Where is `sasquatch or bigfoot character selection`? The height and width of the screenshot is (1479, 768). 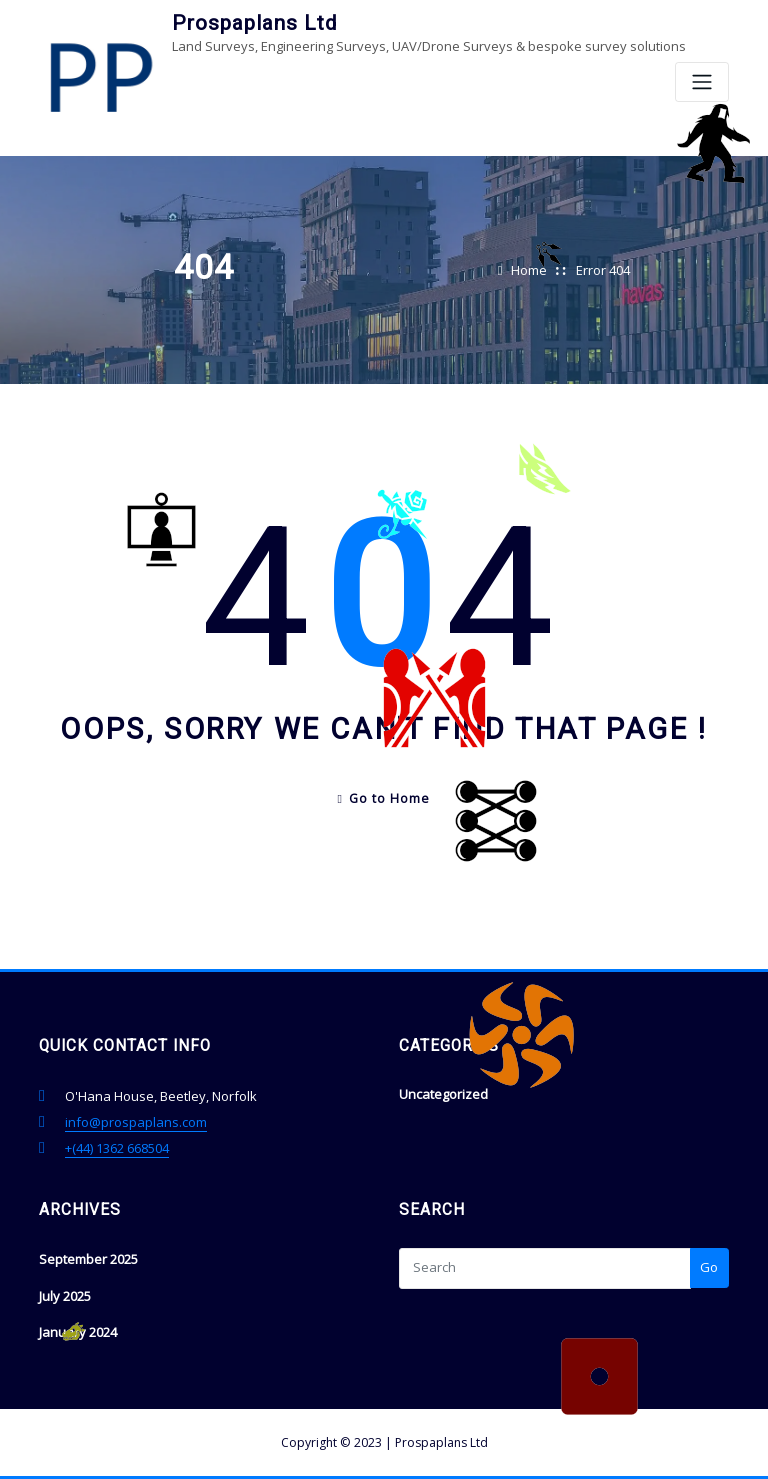
sasquatch or bigfoot character selection is located at coordinates (713, 143).